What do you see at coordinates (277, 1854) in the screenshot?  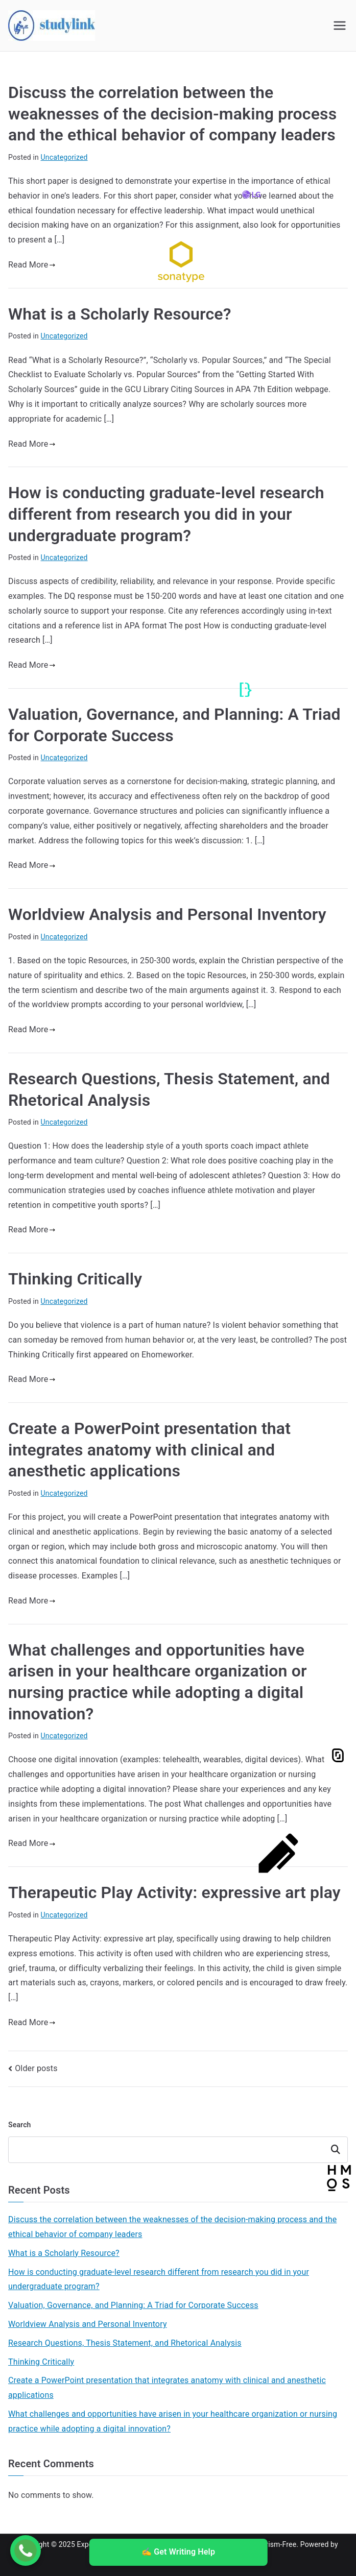 I see `edit or compose new content` at bounding box center [277, 1854].